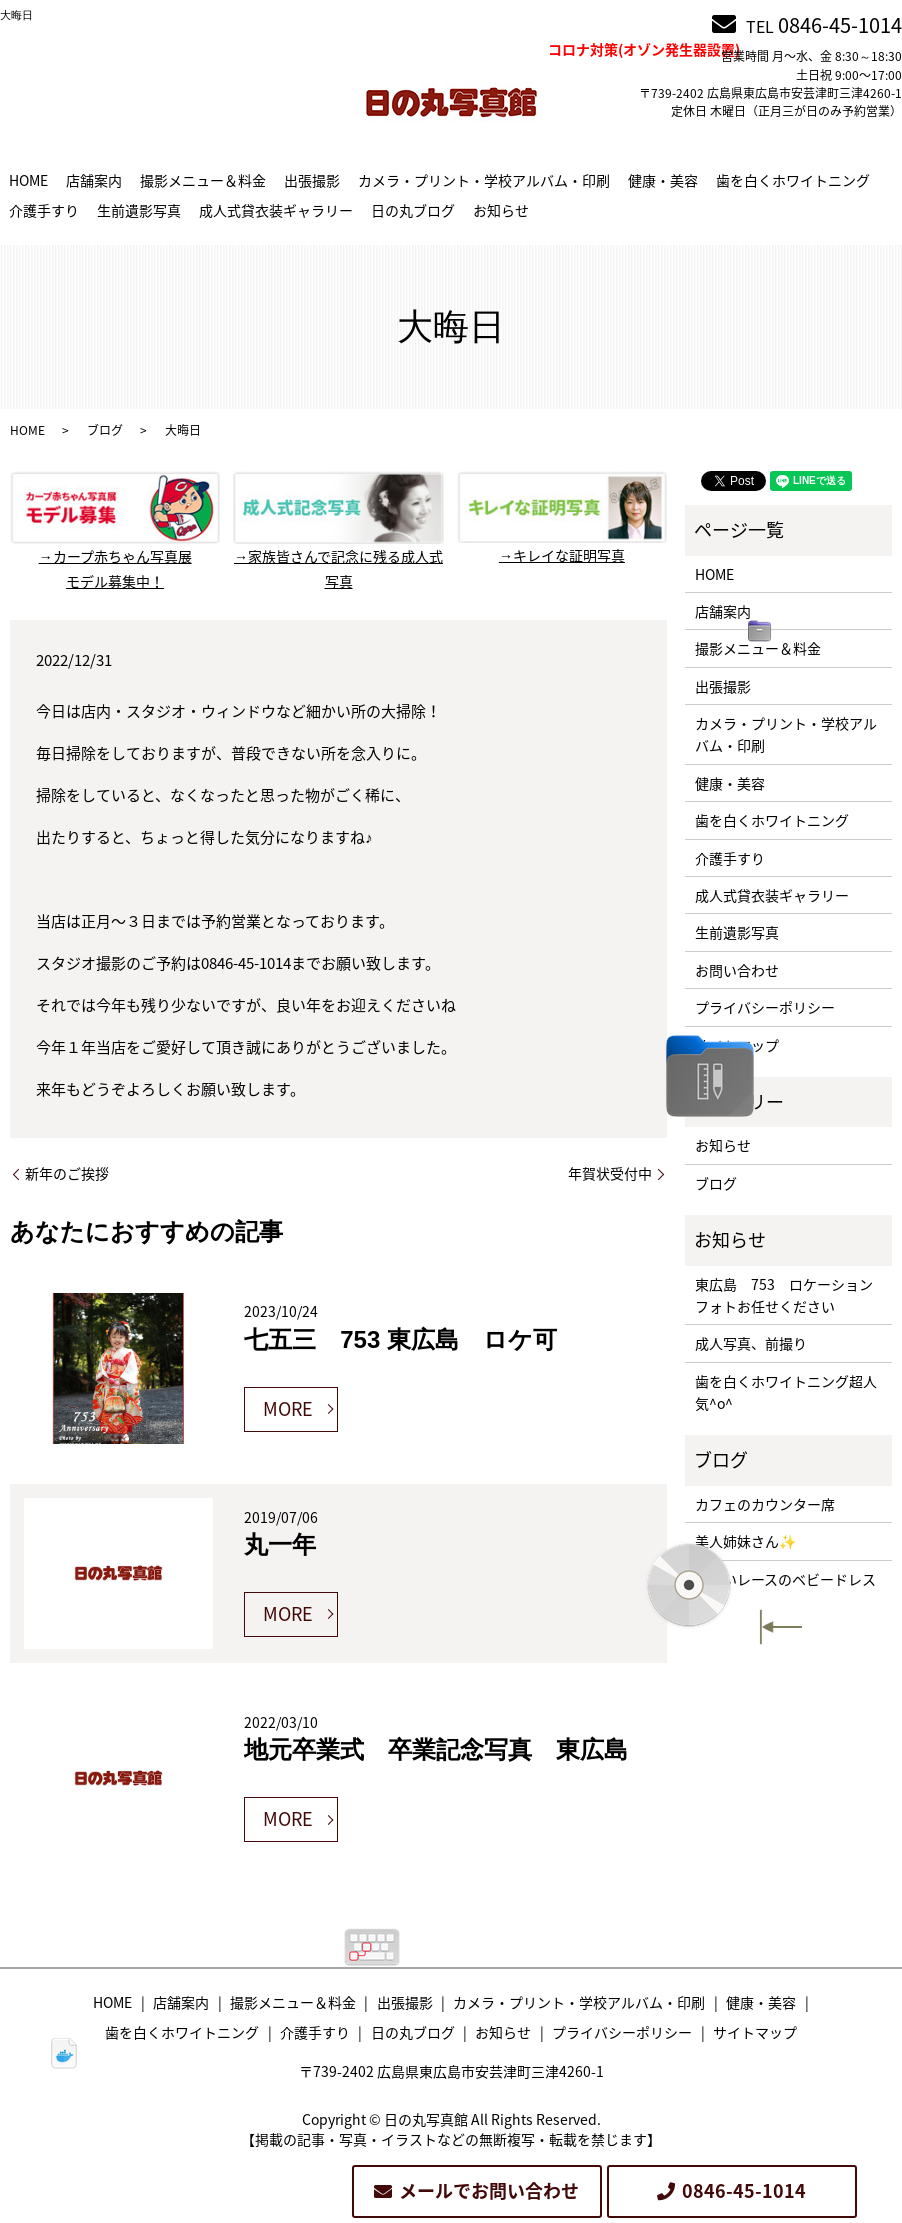  What do you see at coordinates (372, 1947) in the screenshot?
I see `access keyboard shortcut settings` at bounding box center [372, 1947].